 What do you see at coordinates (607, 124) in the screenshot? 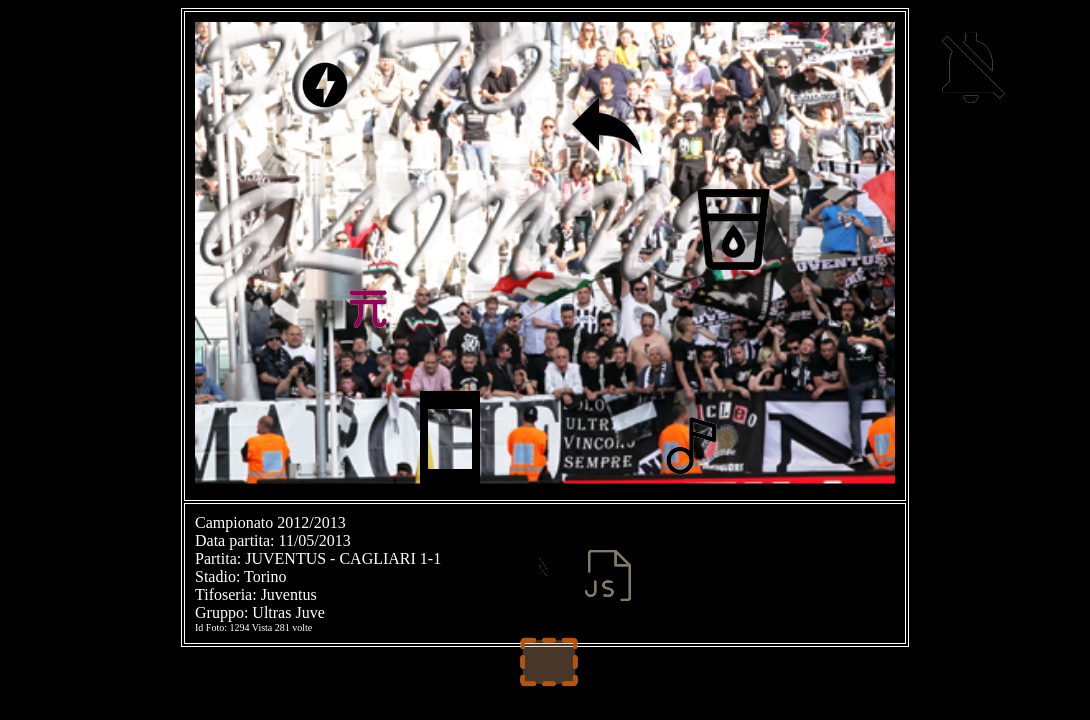
I see `reply to a message or comment` at bounding box center [607, 124].